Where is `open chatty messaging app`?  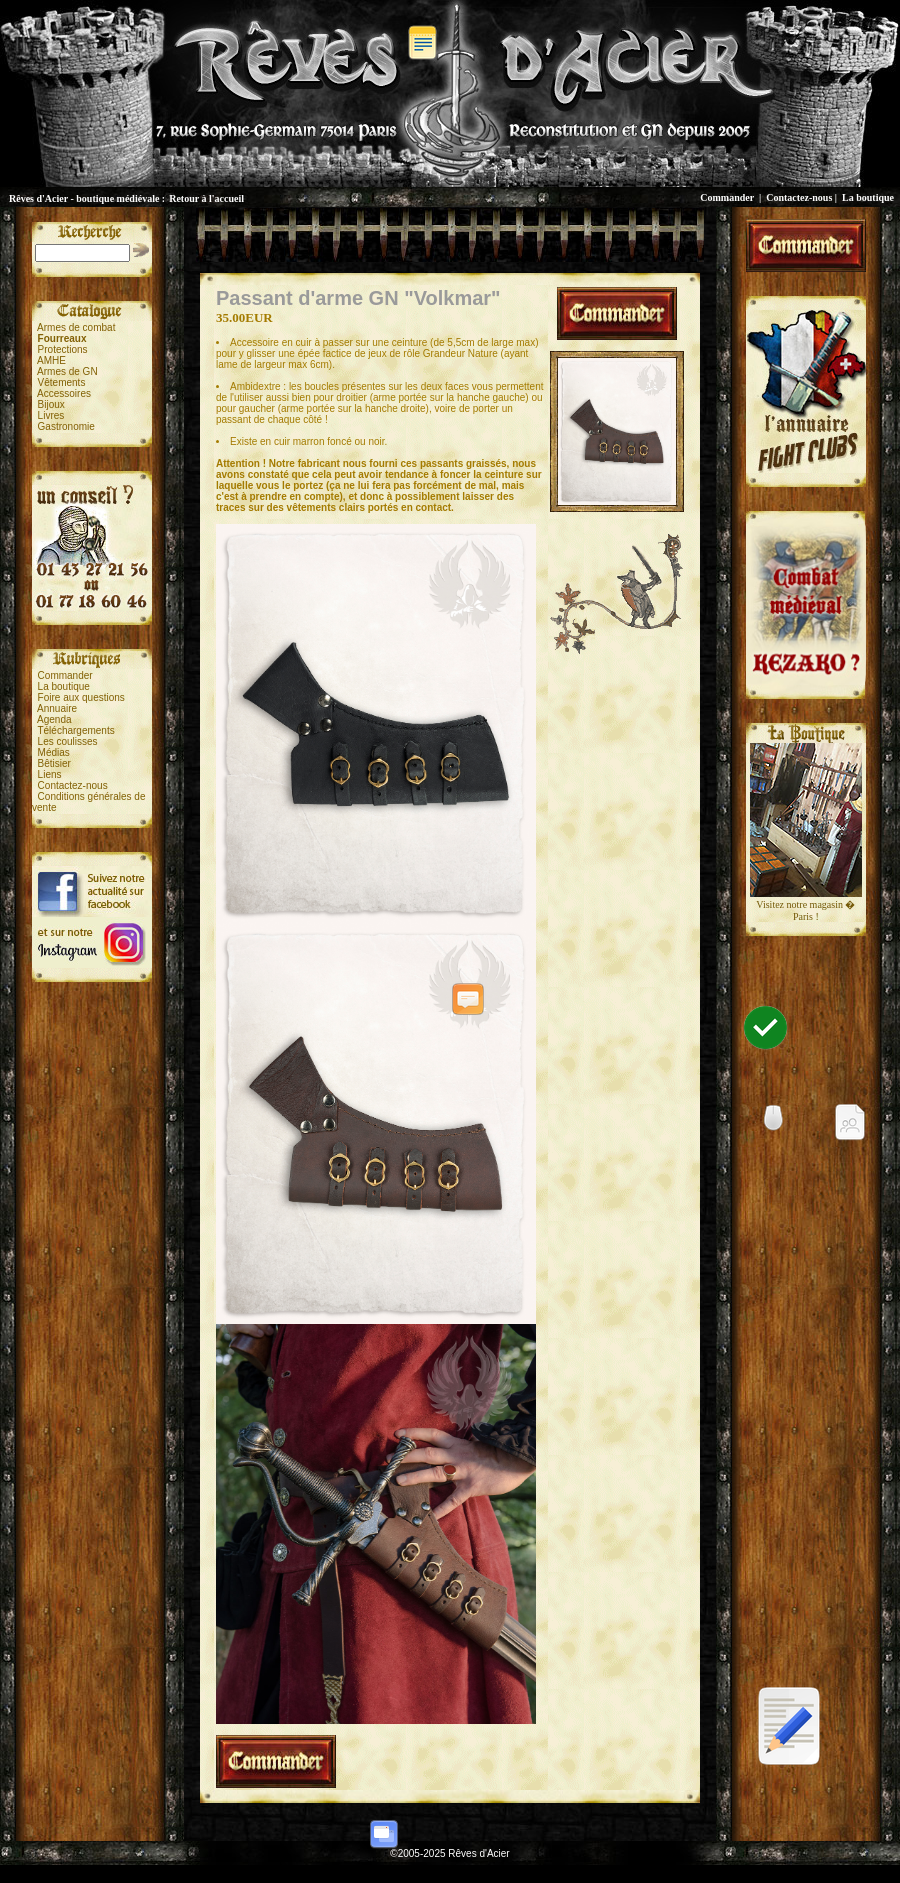 open chatty messaging app is located at coordinates (468, 999).